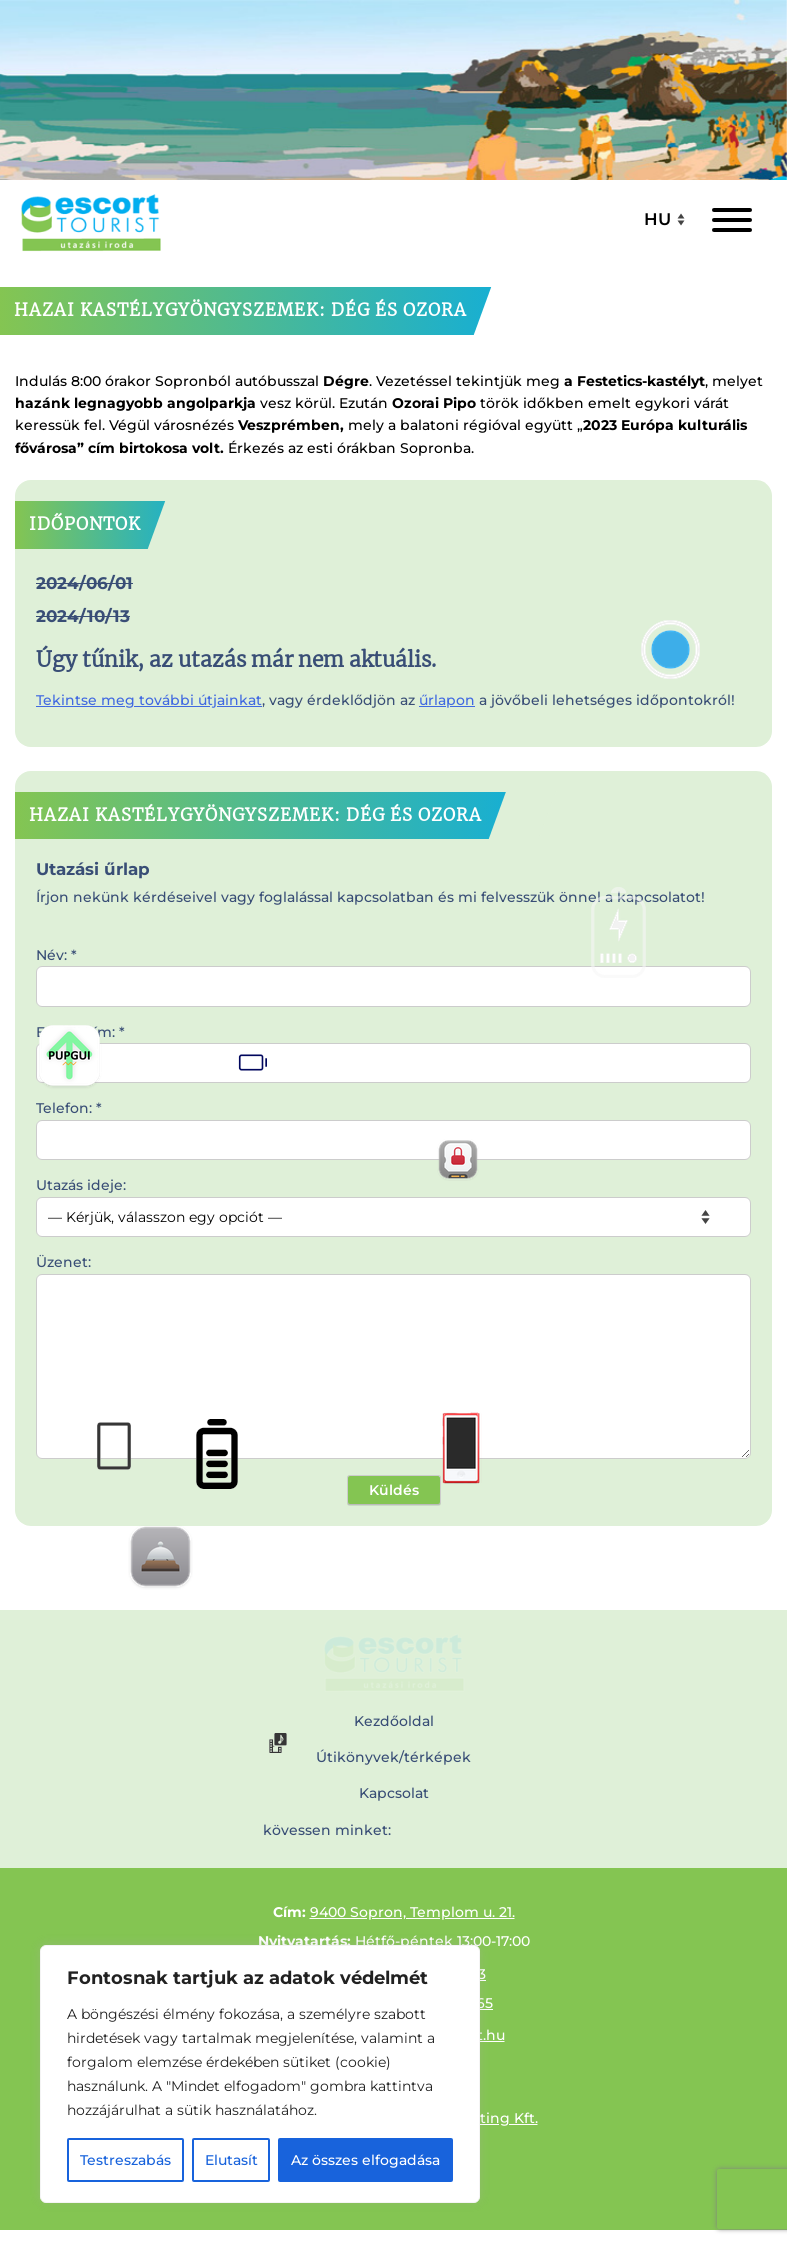 This screenshot has width=787, height=2243. Describe the element at coordinates (458, 1160) in the screenshot. I see `access encryption and security settings` at that location.